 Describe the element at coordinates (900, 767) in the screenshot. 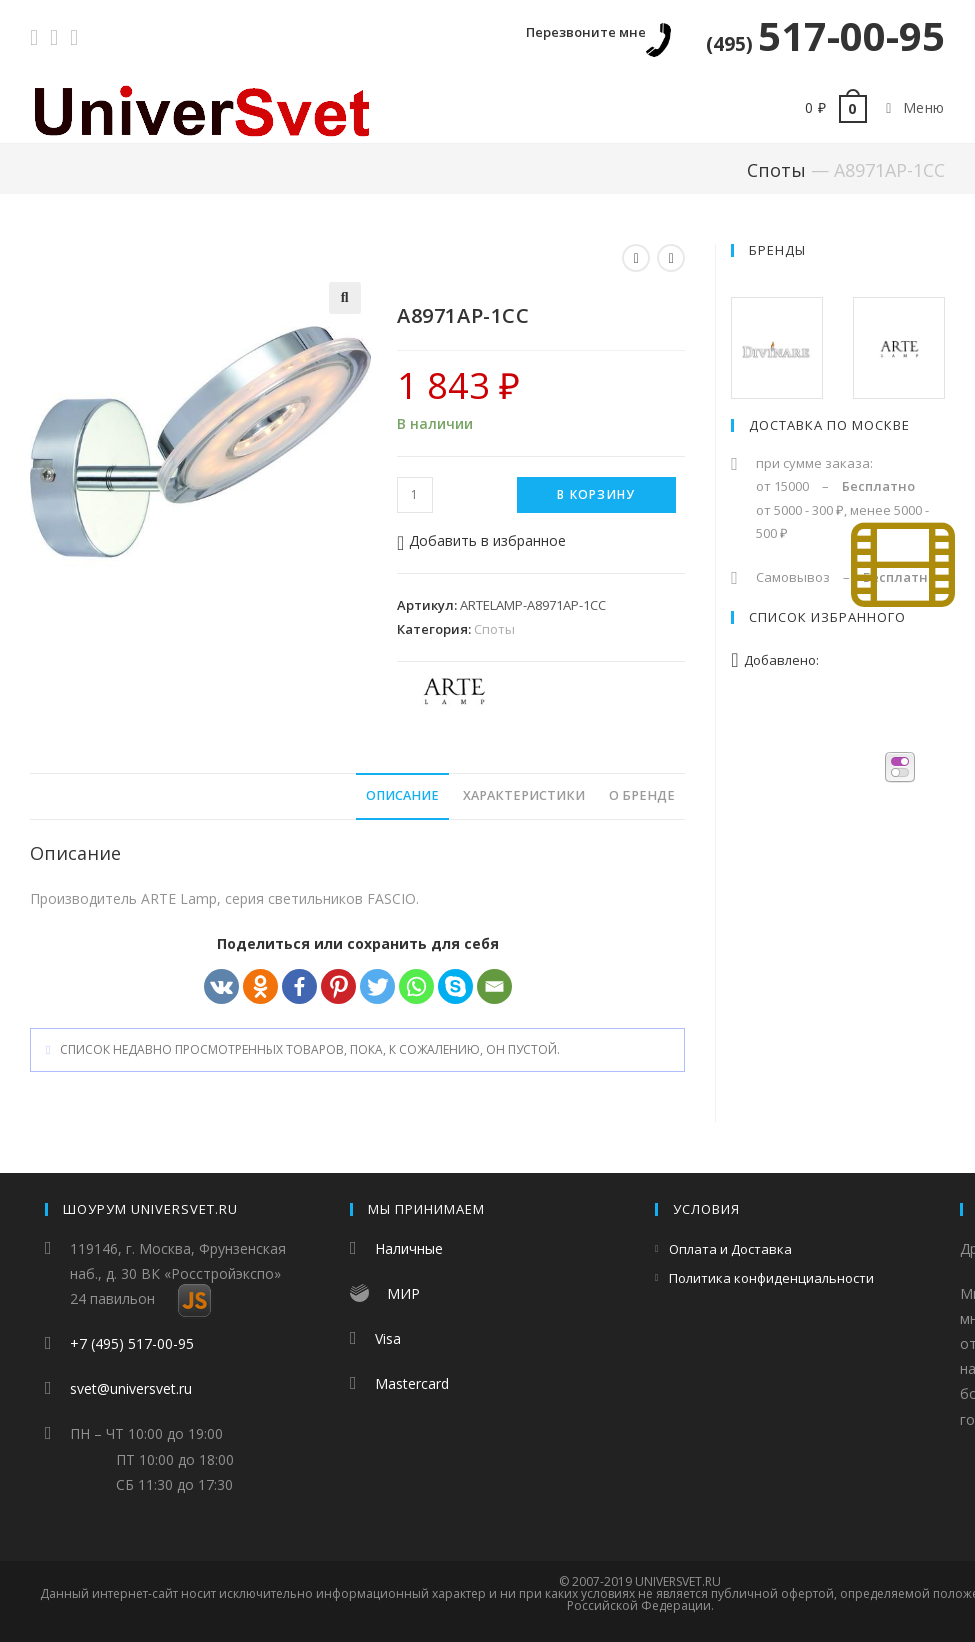

I see `open unity tweak tool settings` at that location.